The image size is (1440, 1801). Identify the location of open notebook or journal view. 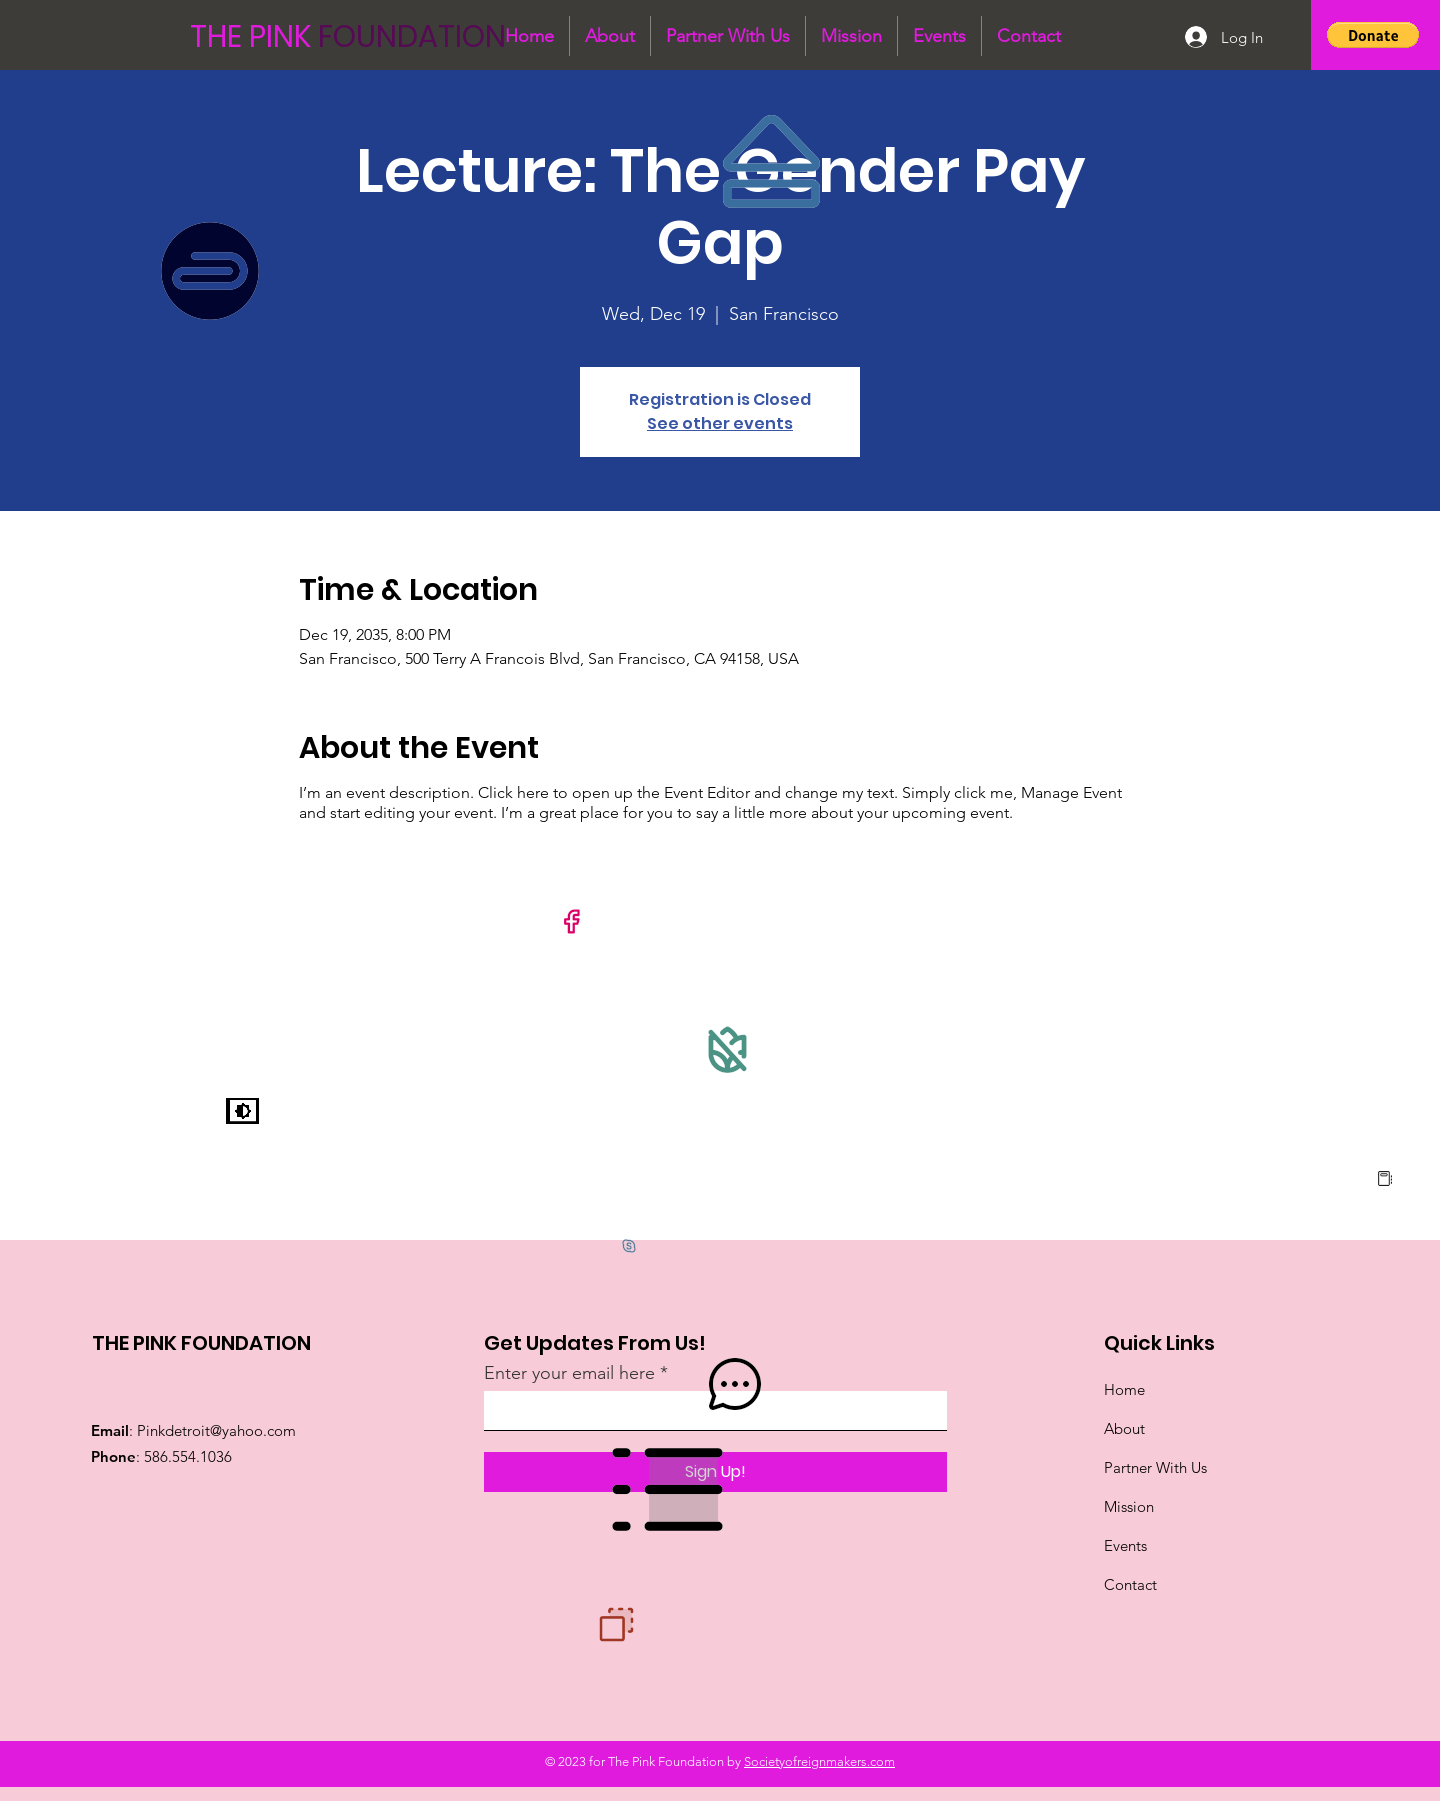
(1384, 1178).